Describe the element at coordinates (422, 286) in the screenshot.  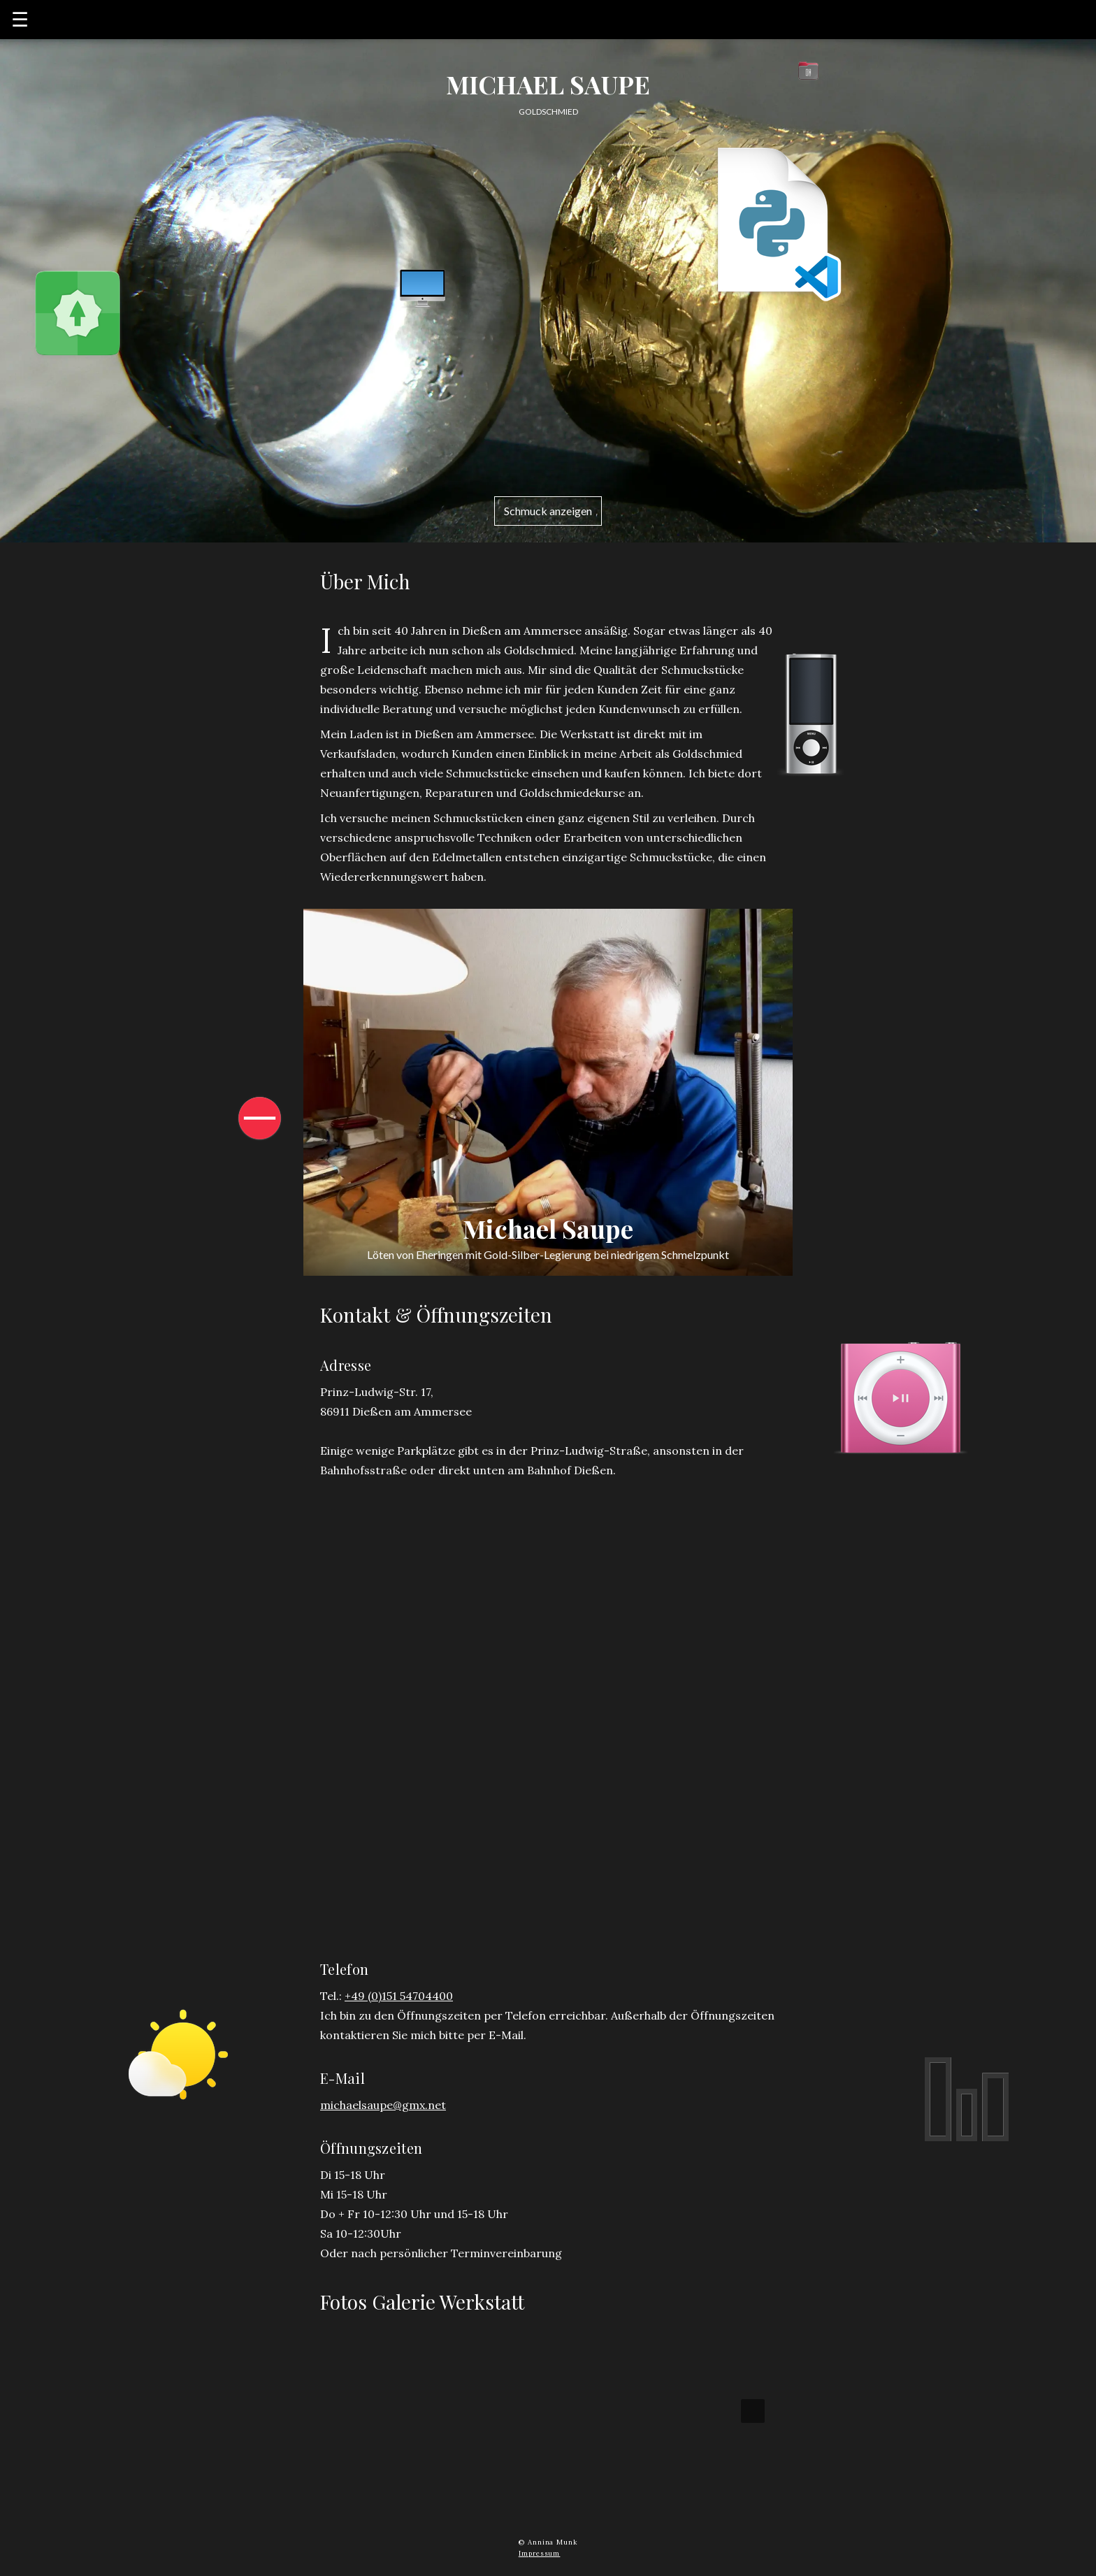
I see `represents this mac in system preferences or network settings` at that location.